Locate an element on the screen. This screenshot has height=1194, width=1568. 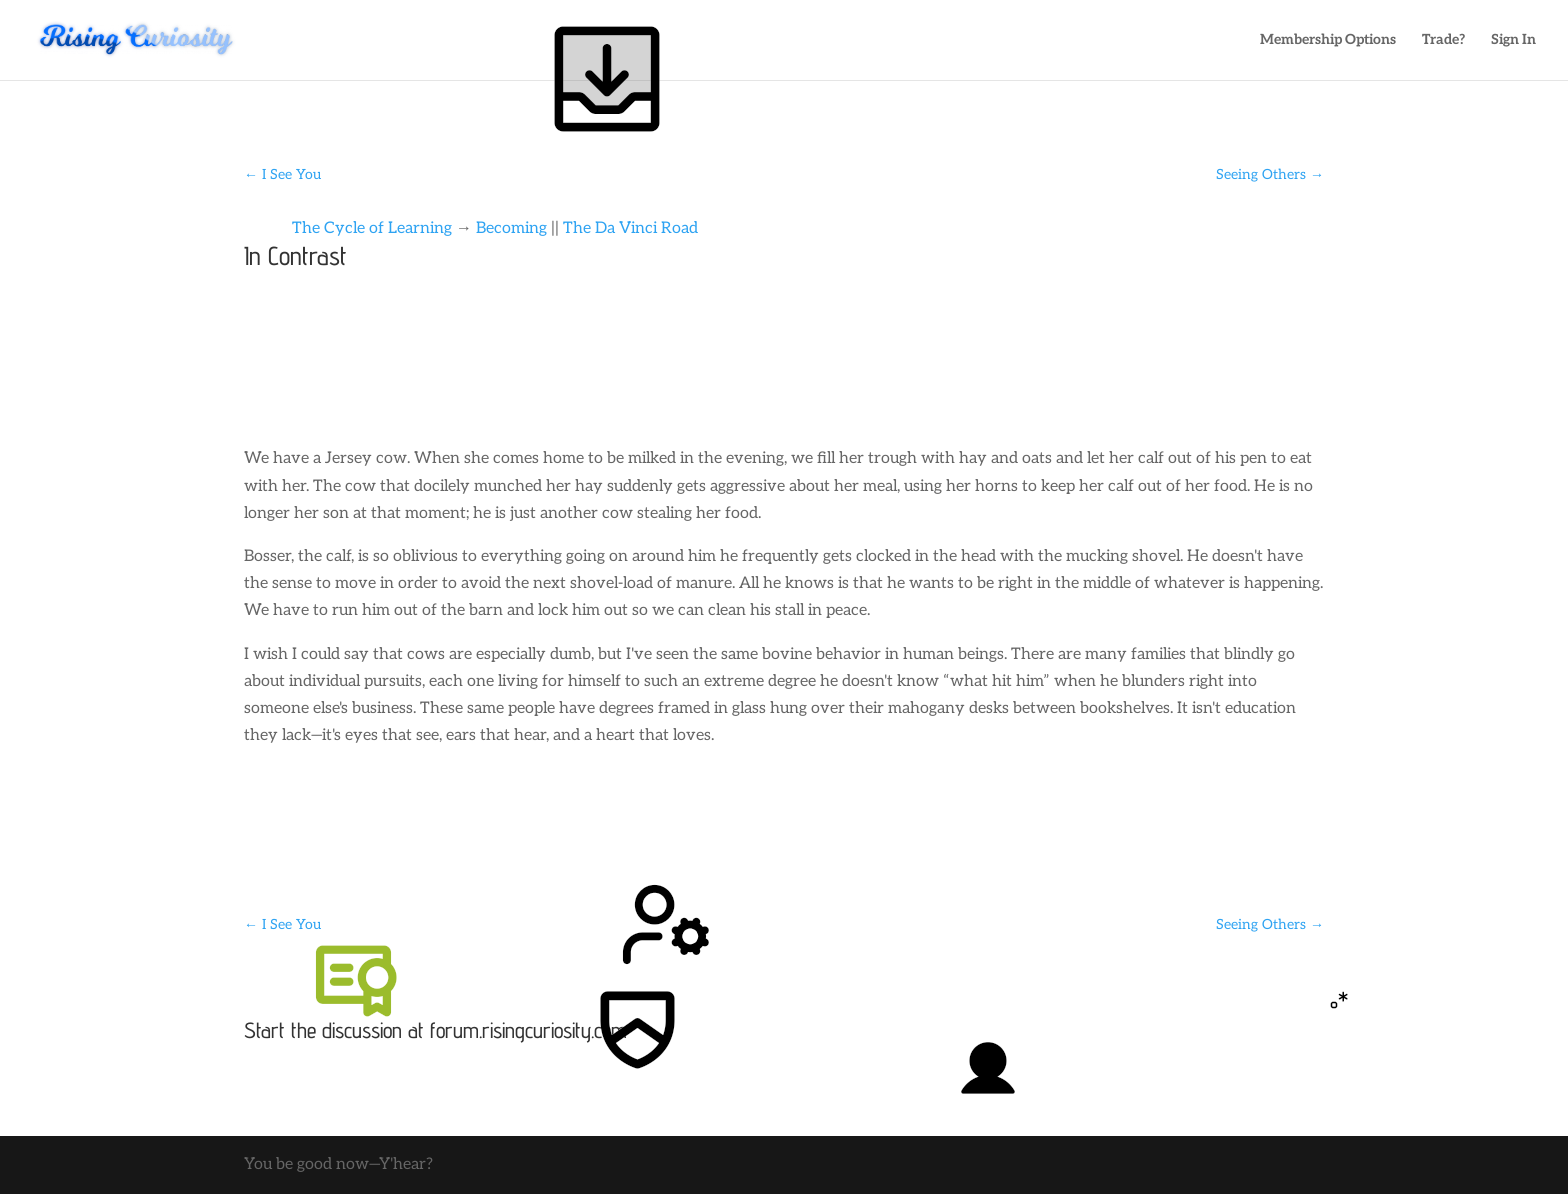
access user account settings is located at coordinates (666, 924).